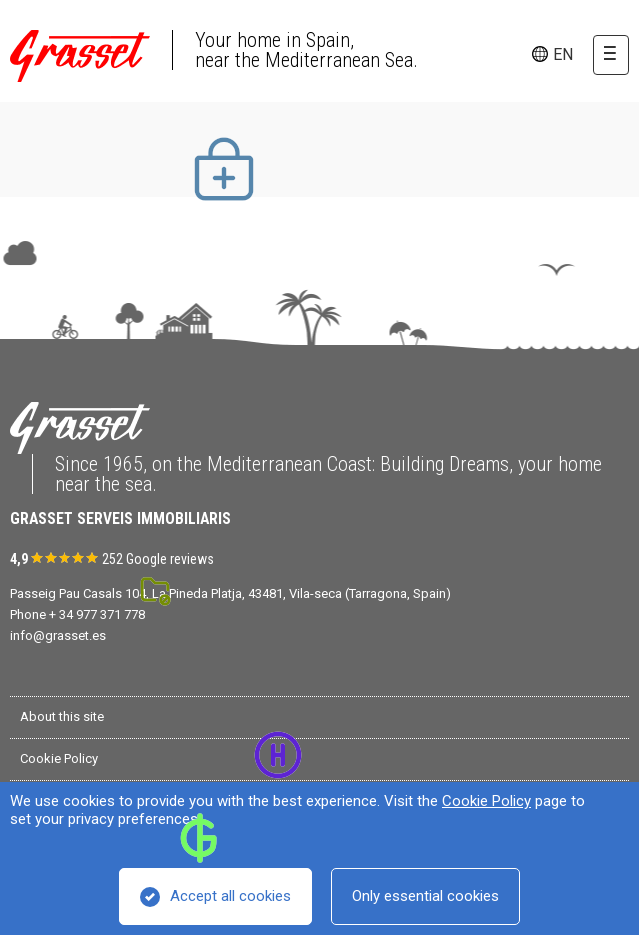 This screenshot has height=935, width=639. I want to click on cancel folder upload or creation, so click(155, 590).